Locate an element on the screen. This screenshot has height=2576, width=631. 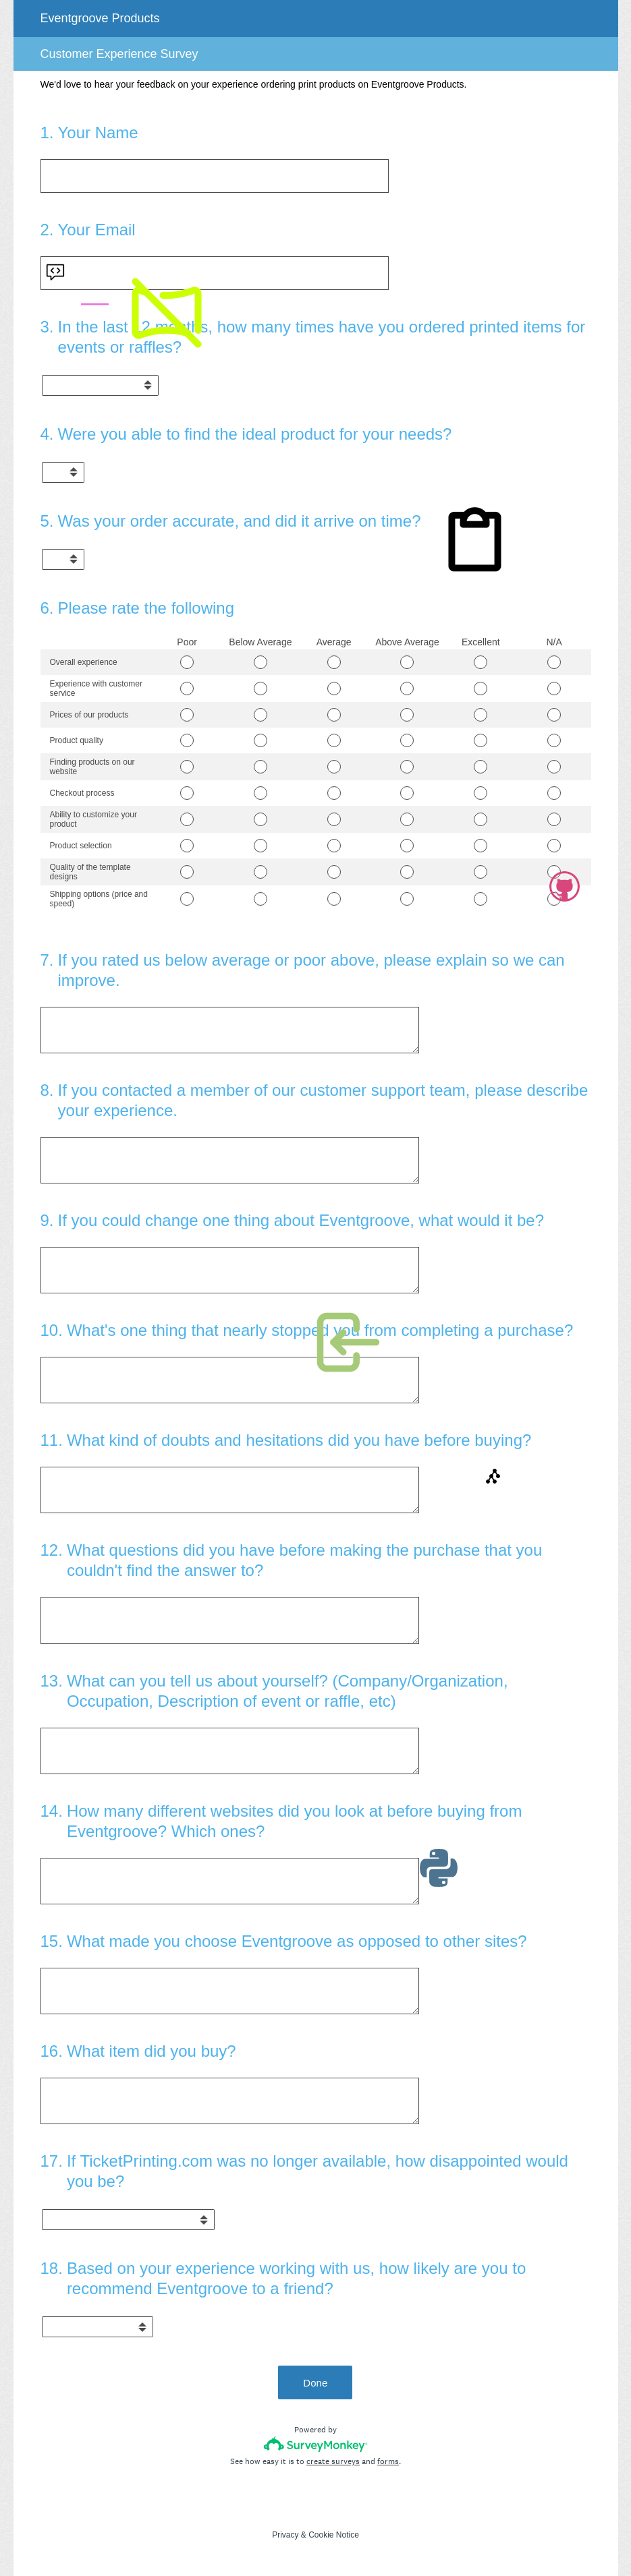
copy to clipboard is located at coordinates (474, 540).